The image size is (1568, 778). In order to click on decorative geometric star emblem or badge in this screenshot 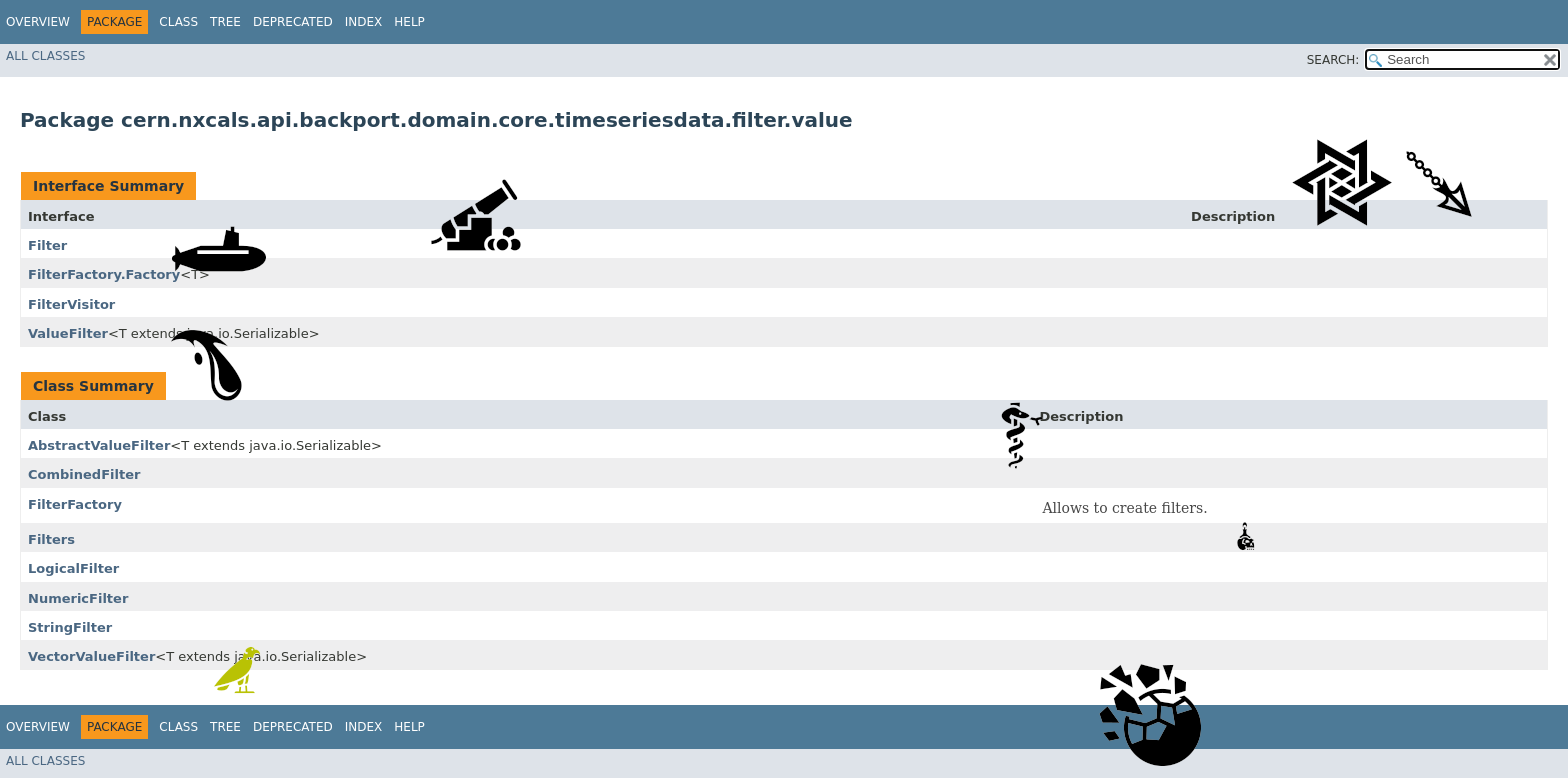, I will do `click(1342, 183)`.